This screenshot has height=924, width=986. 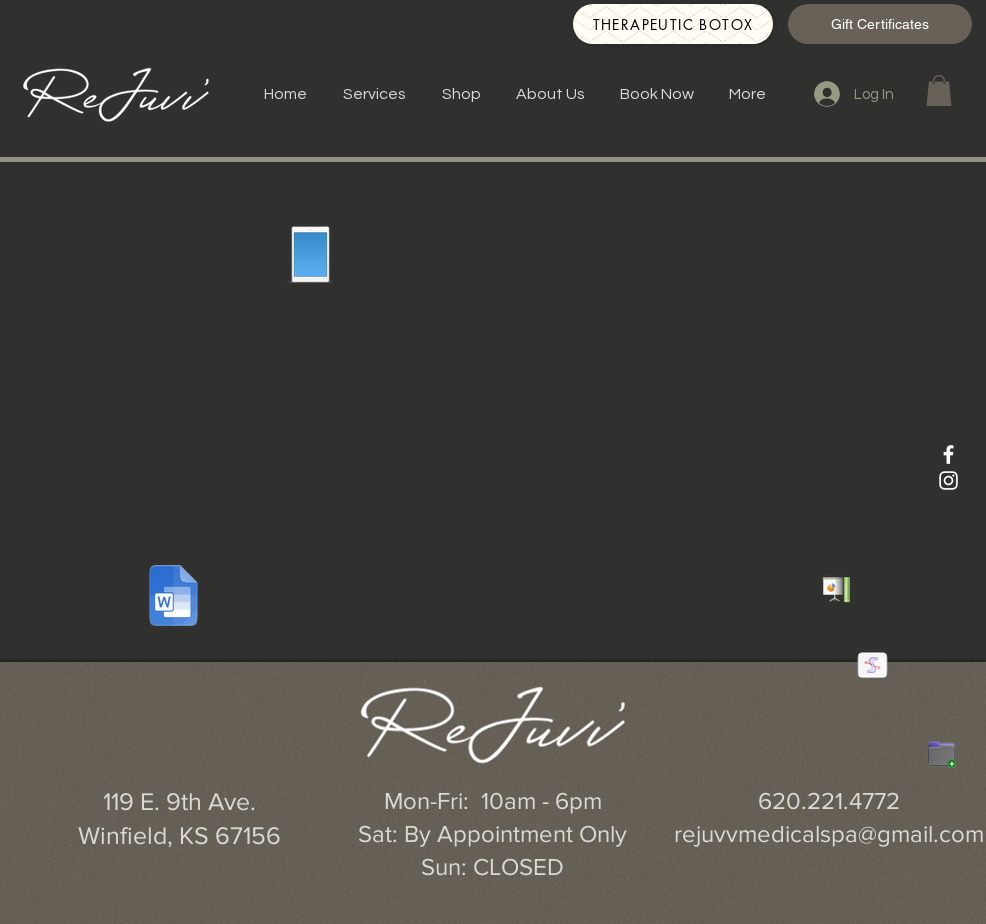 What do you see at coordinates (836, 589) in the screenshot?
I see `presentation template file type` at bounding box center [836, 589].